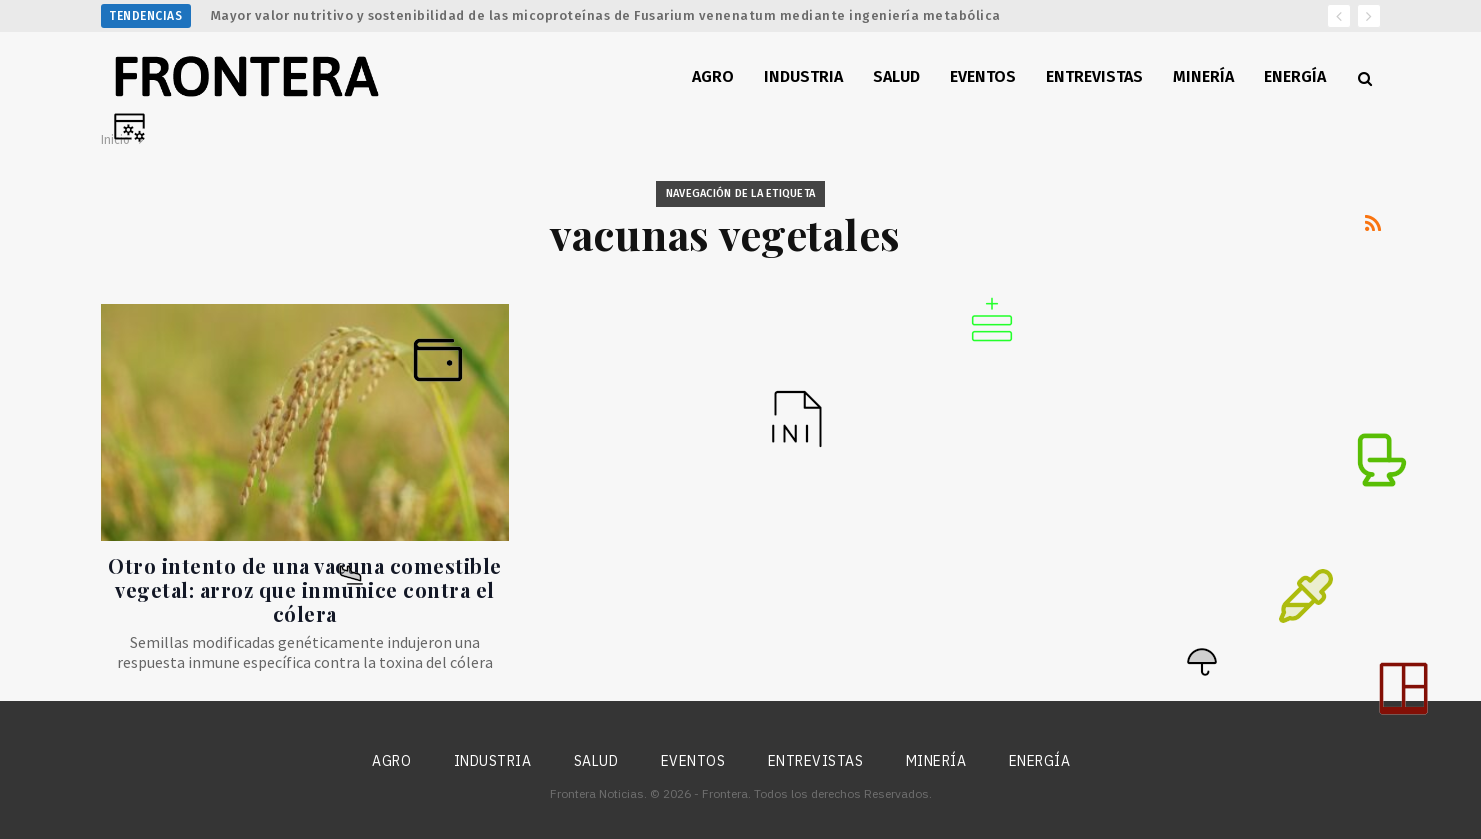 The image size is (1481, 839). What do you see at coordinates (1306, 596) in the screenshot?
I see `pick a color from the canvas` at bounding box center [1306, 596].